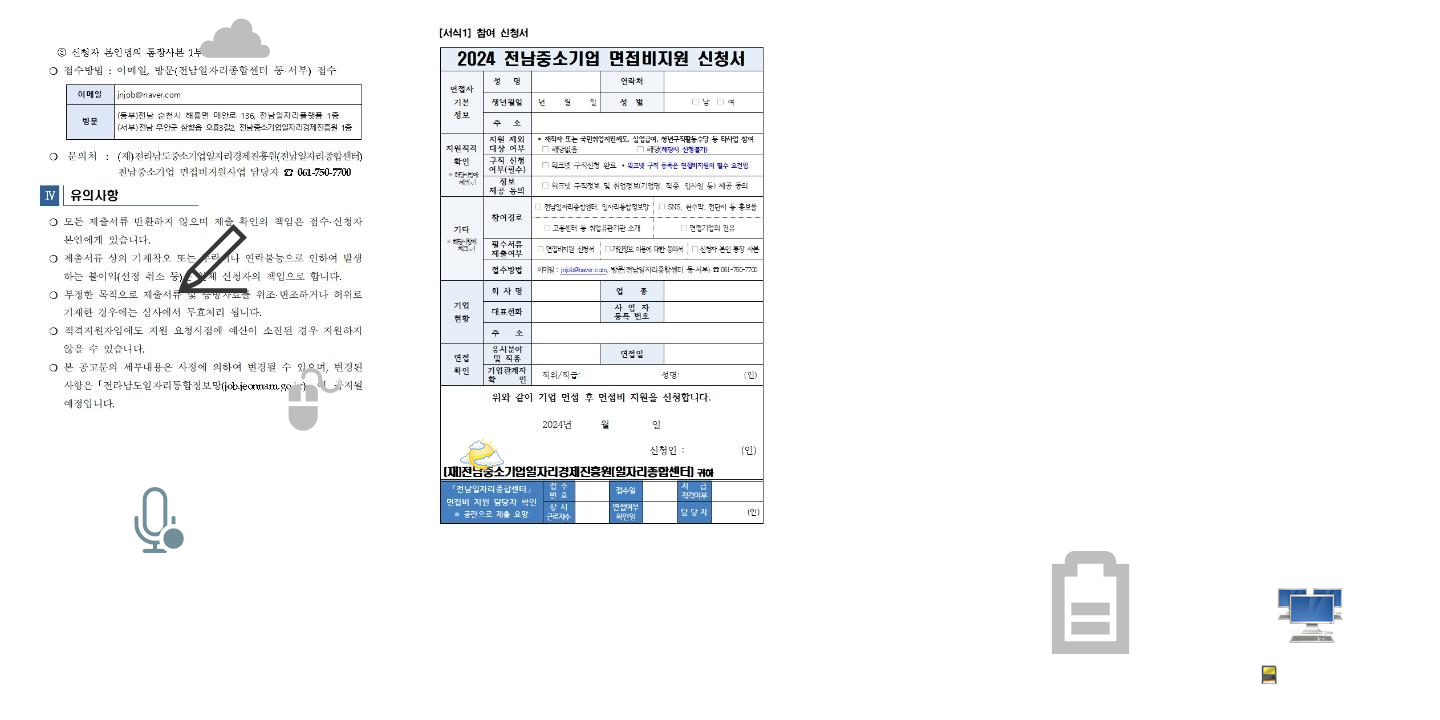 The height and width of the screenshot is (720, 1440). What do you see at coordinates (212, 258) in the screenshot?
I see `edit app launcher settings` at bounding box center [212, 258].